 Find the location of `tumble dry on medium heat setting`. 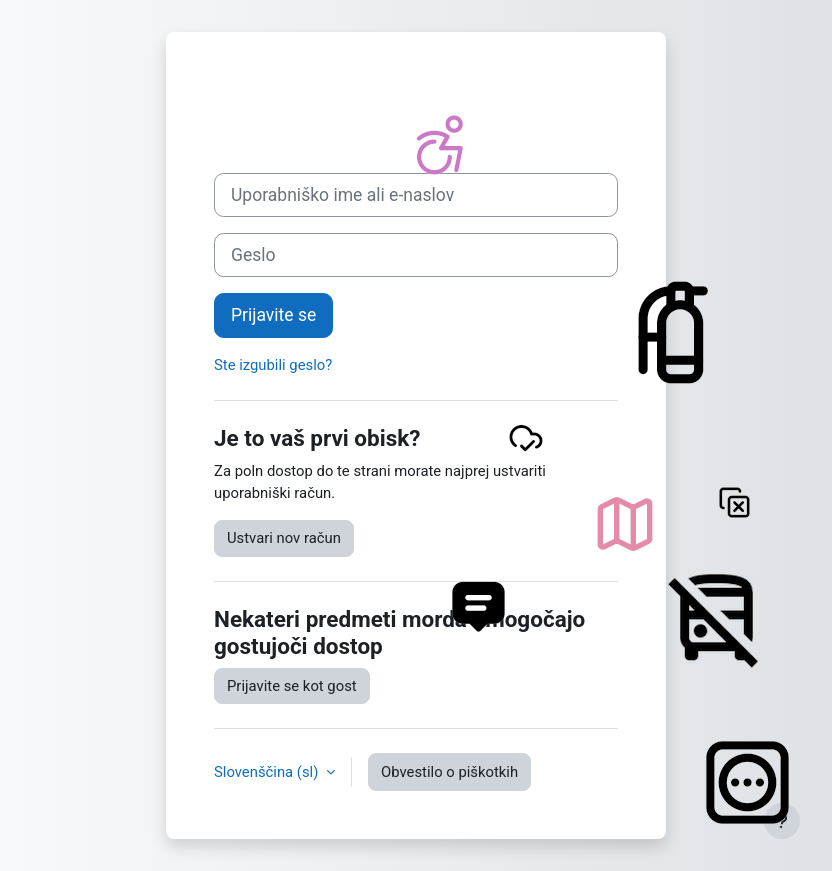

tumble dry on medium heat setting is located at coordinates (747, 782).